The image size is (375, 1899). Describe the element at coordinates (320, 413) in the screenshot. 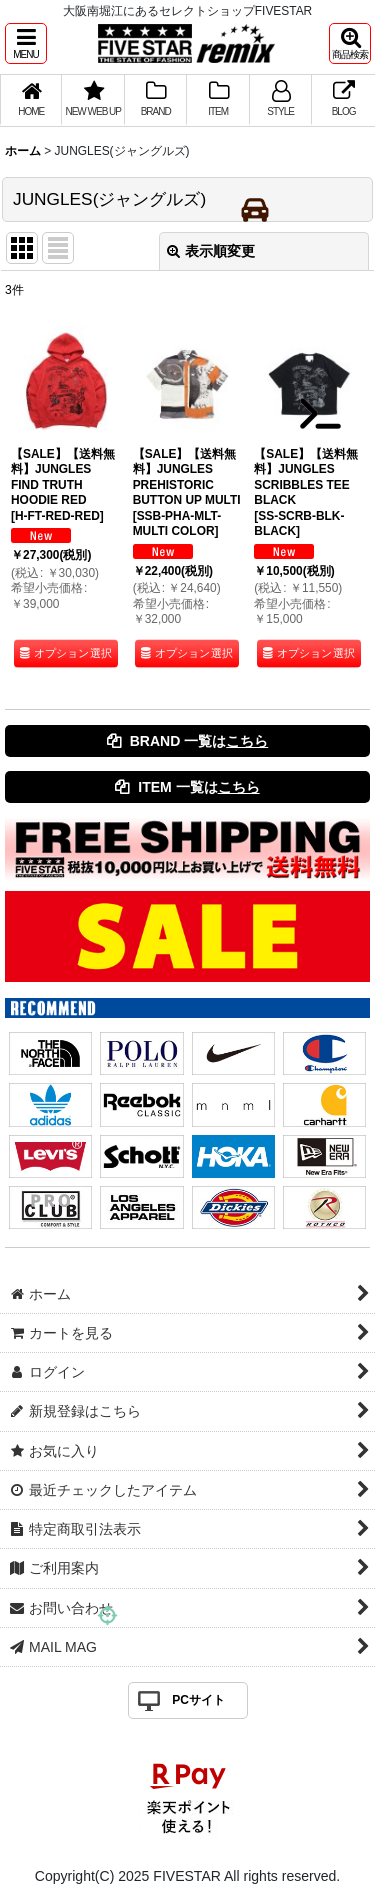

I see `open the command line terminal` at that location.